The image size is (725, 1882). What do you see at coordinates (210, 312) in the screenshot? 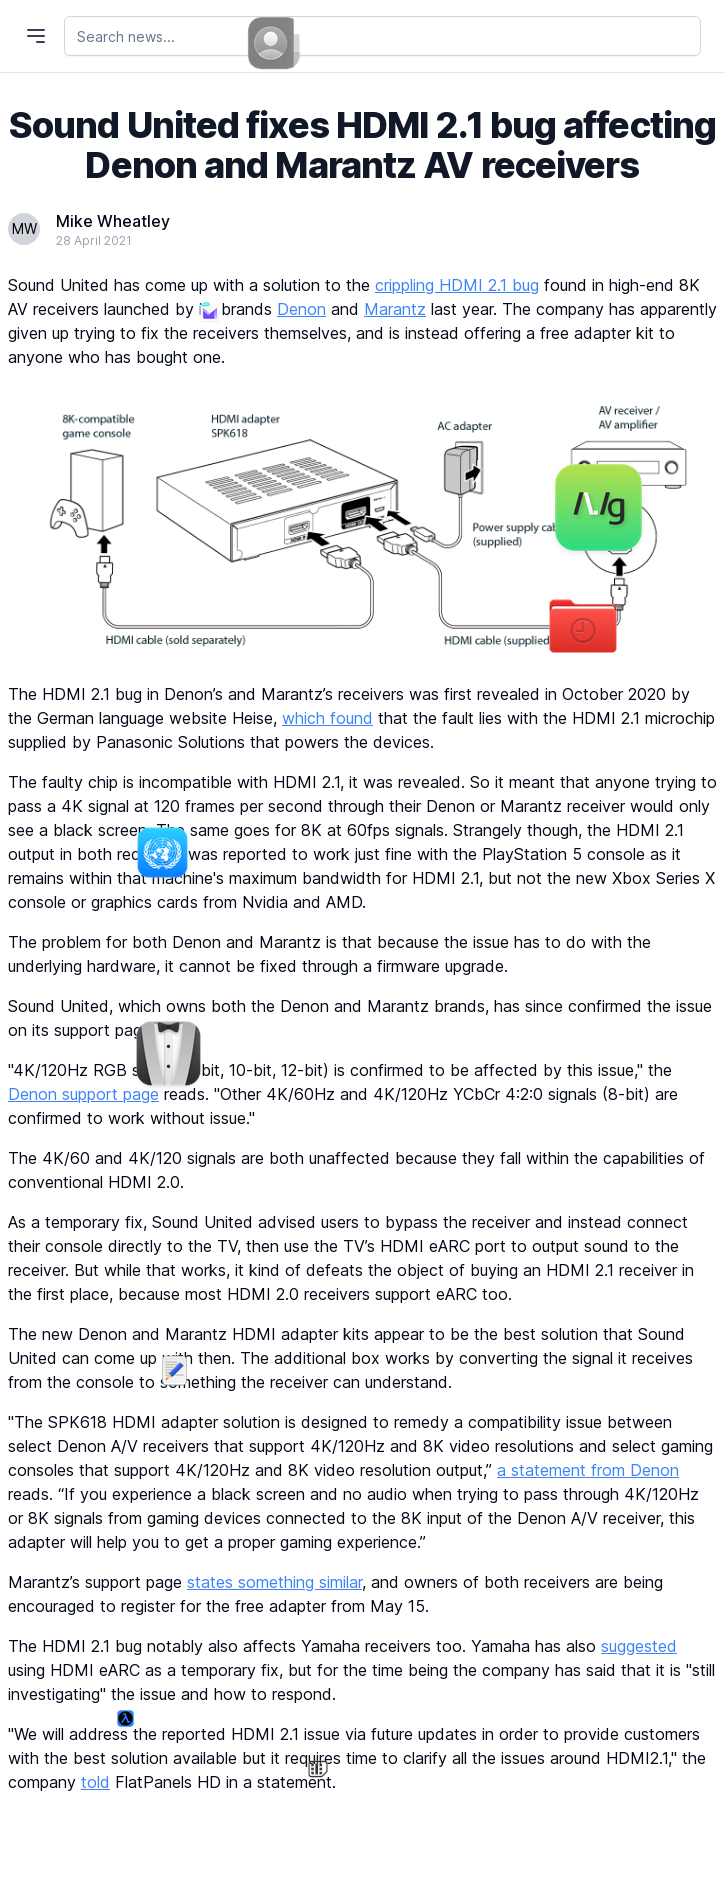
I see `open proton mail app` at bounding box center [210, 312].